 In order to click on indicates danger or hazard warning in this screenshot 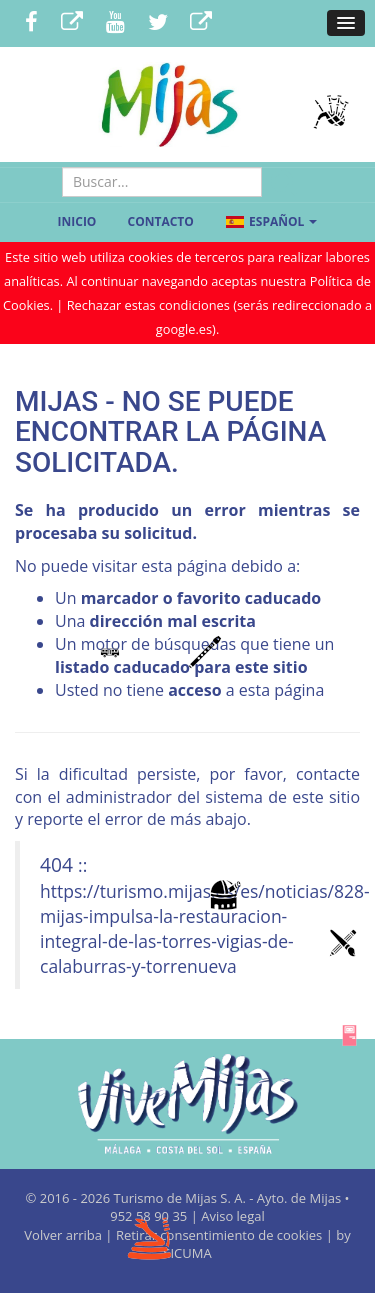, I will do `click(149, 1238)`.